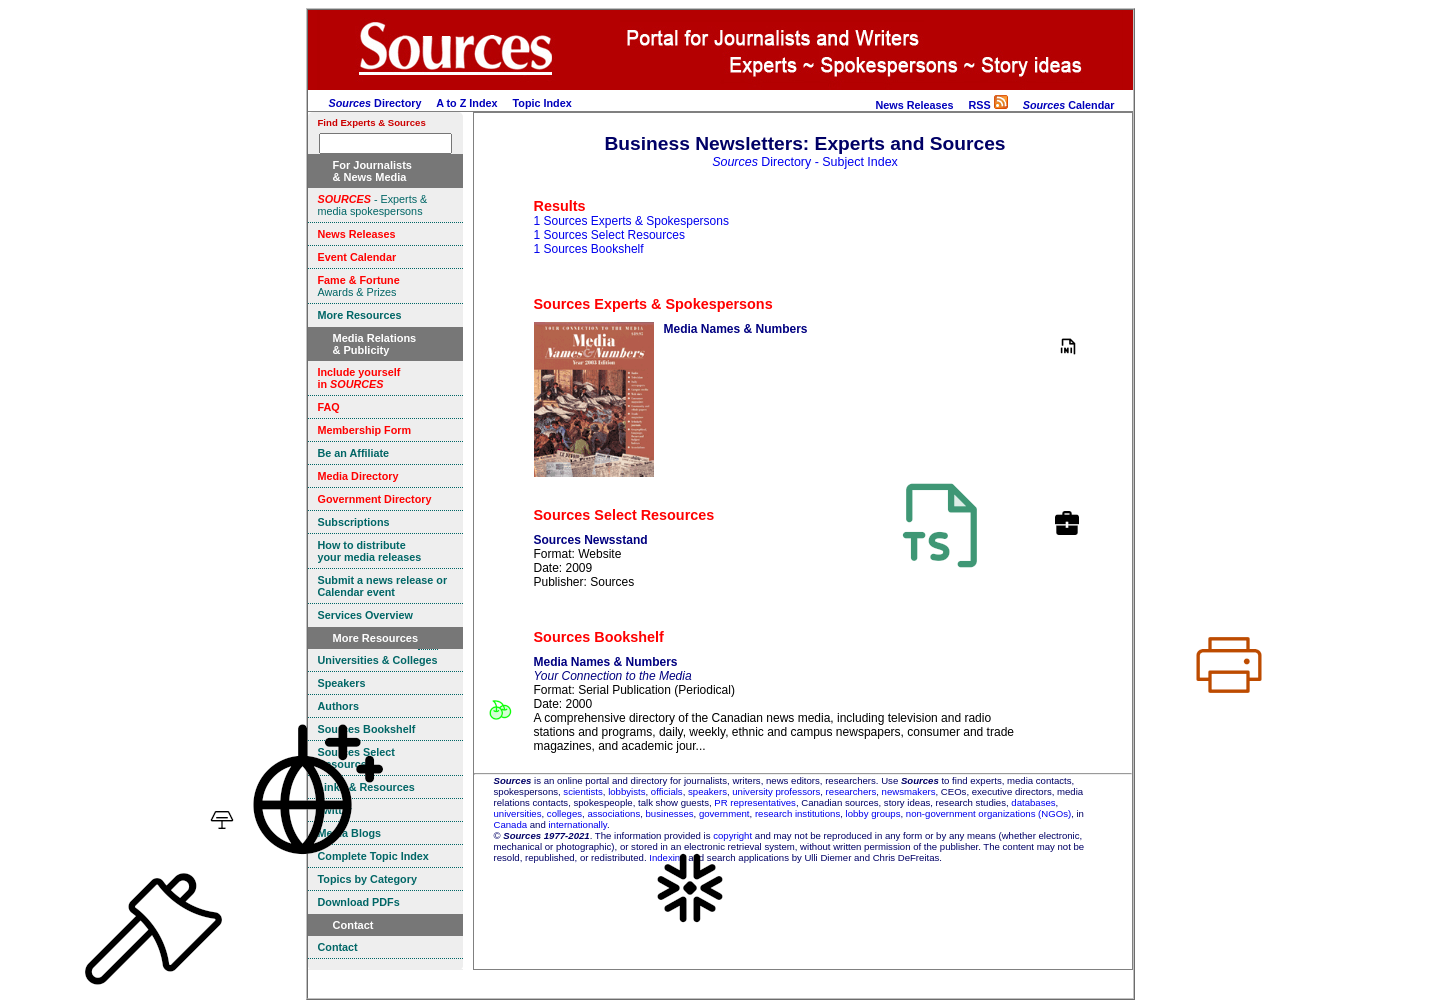  What do you see at coordinates (1229, 665) in the screenshot?
I see `print current document or page` at bounding box center [1229, 665].